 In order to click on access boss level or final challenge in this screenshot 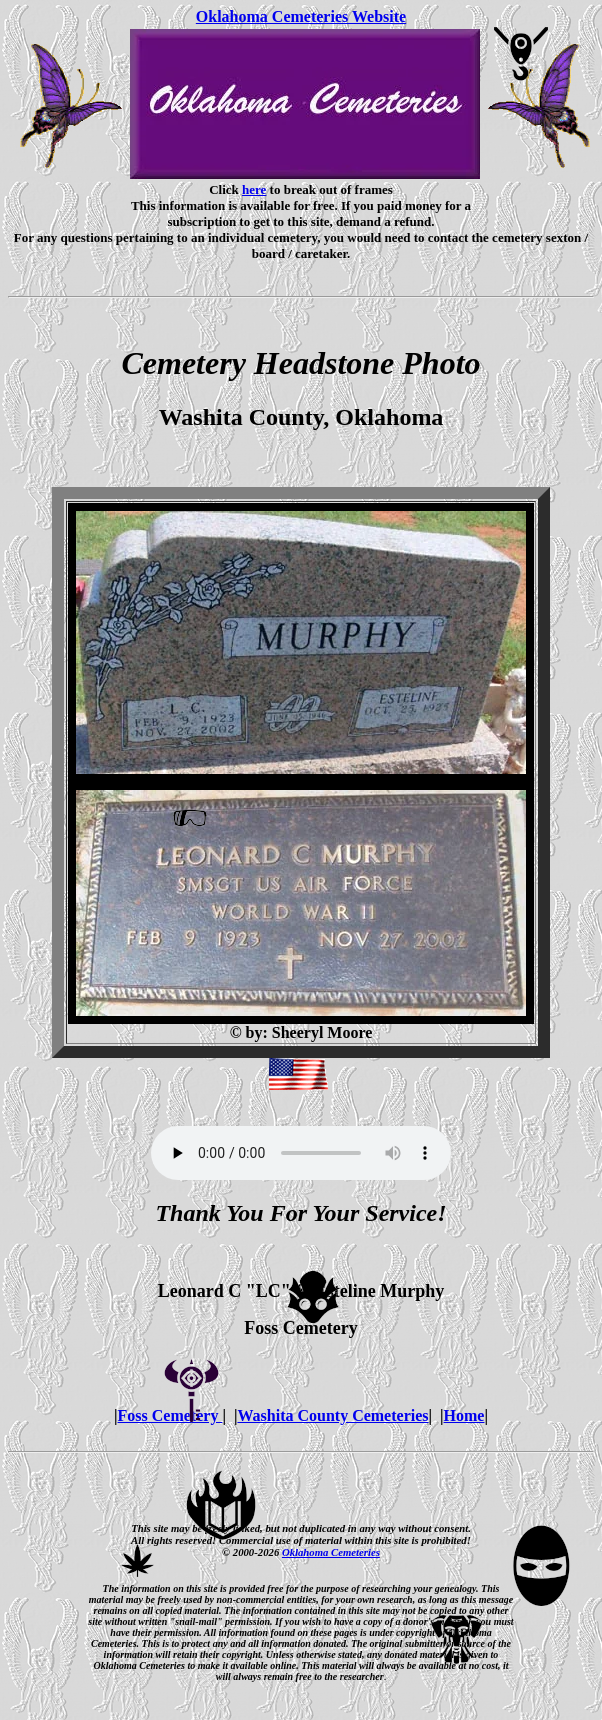, I will do `click(191, 1390)`.